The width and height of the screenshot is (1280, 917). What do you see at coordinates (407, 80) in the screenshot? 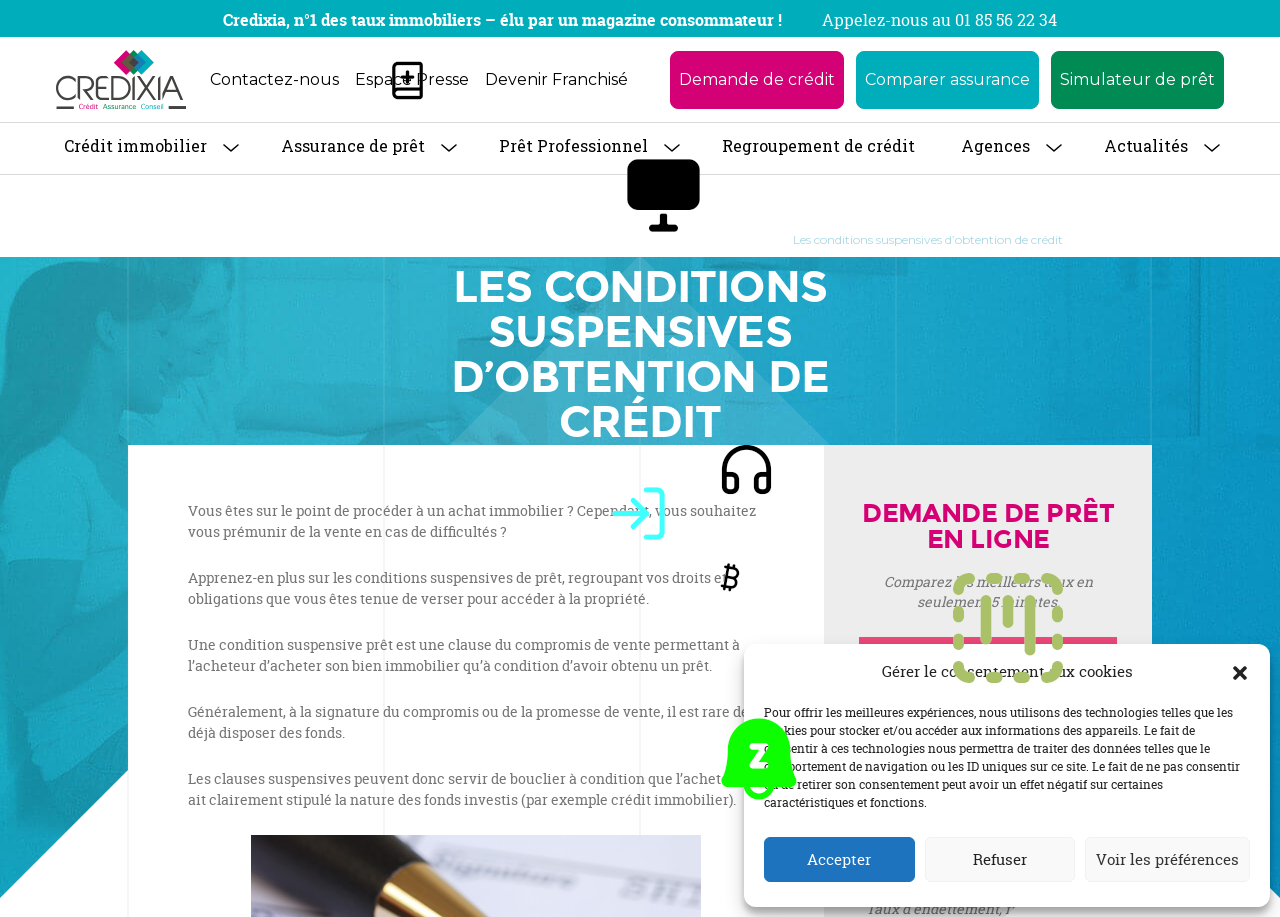
I see `add a new book to your library` at bounding box center [407, 80].